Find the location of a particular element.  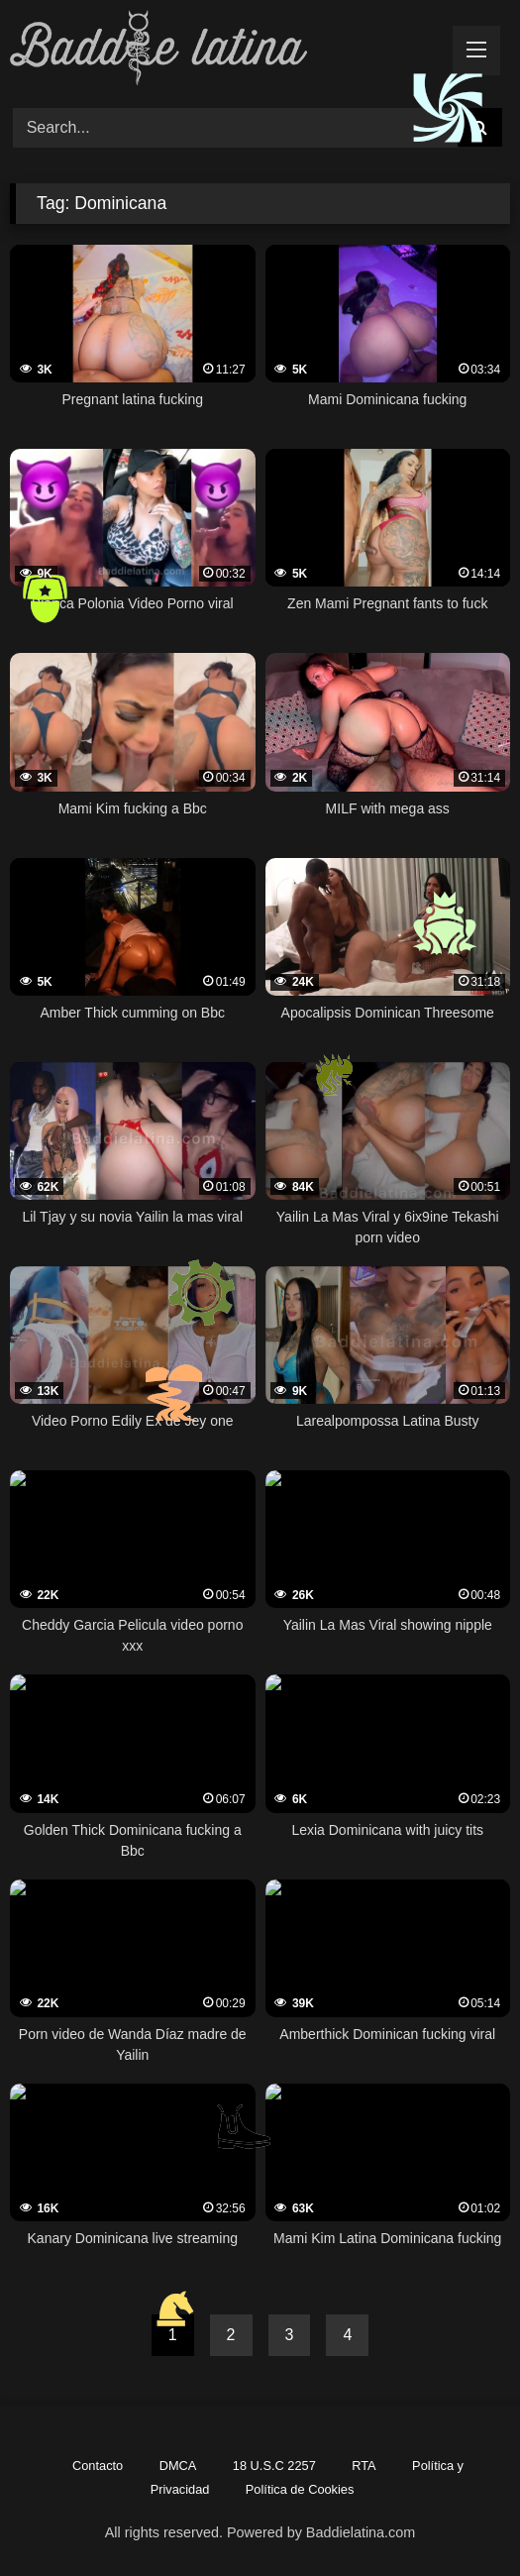

select the frog prince character is located at coordinates (445, 923).